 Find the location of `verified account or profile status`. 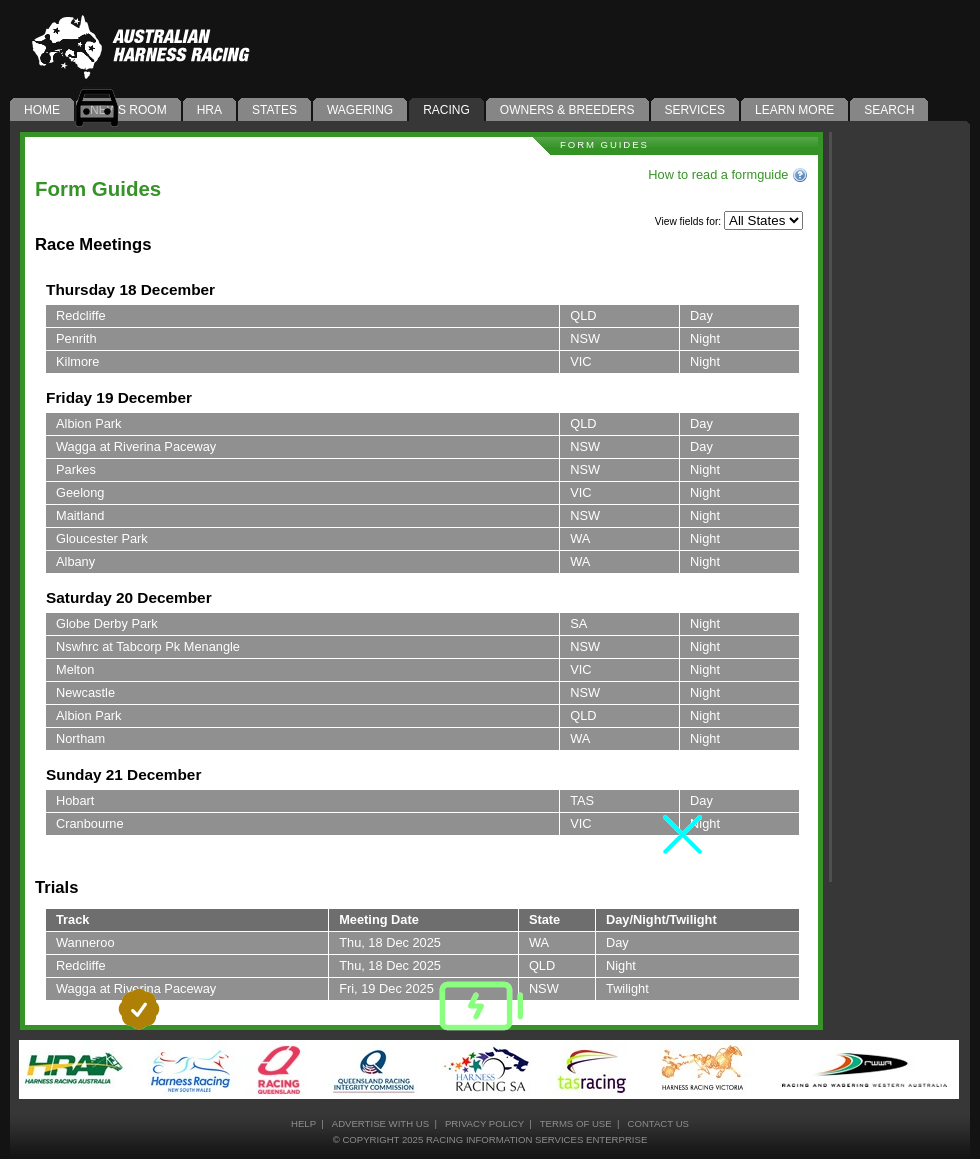

verified account or profile status is located at coordinates (139, 1009).